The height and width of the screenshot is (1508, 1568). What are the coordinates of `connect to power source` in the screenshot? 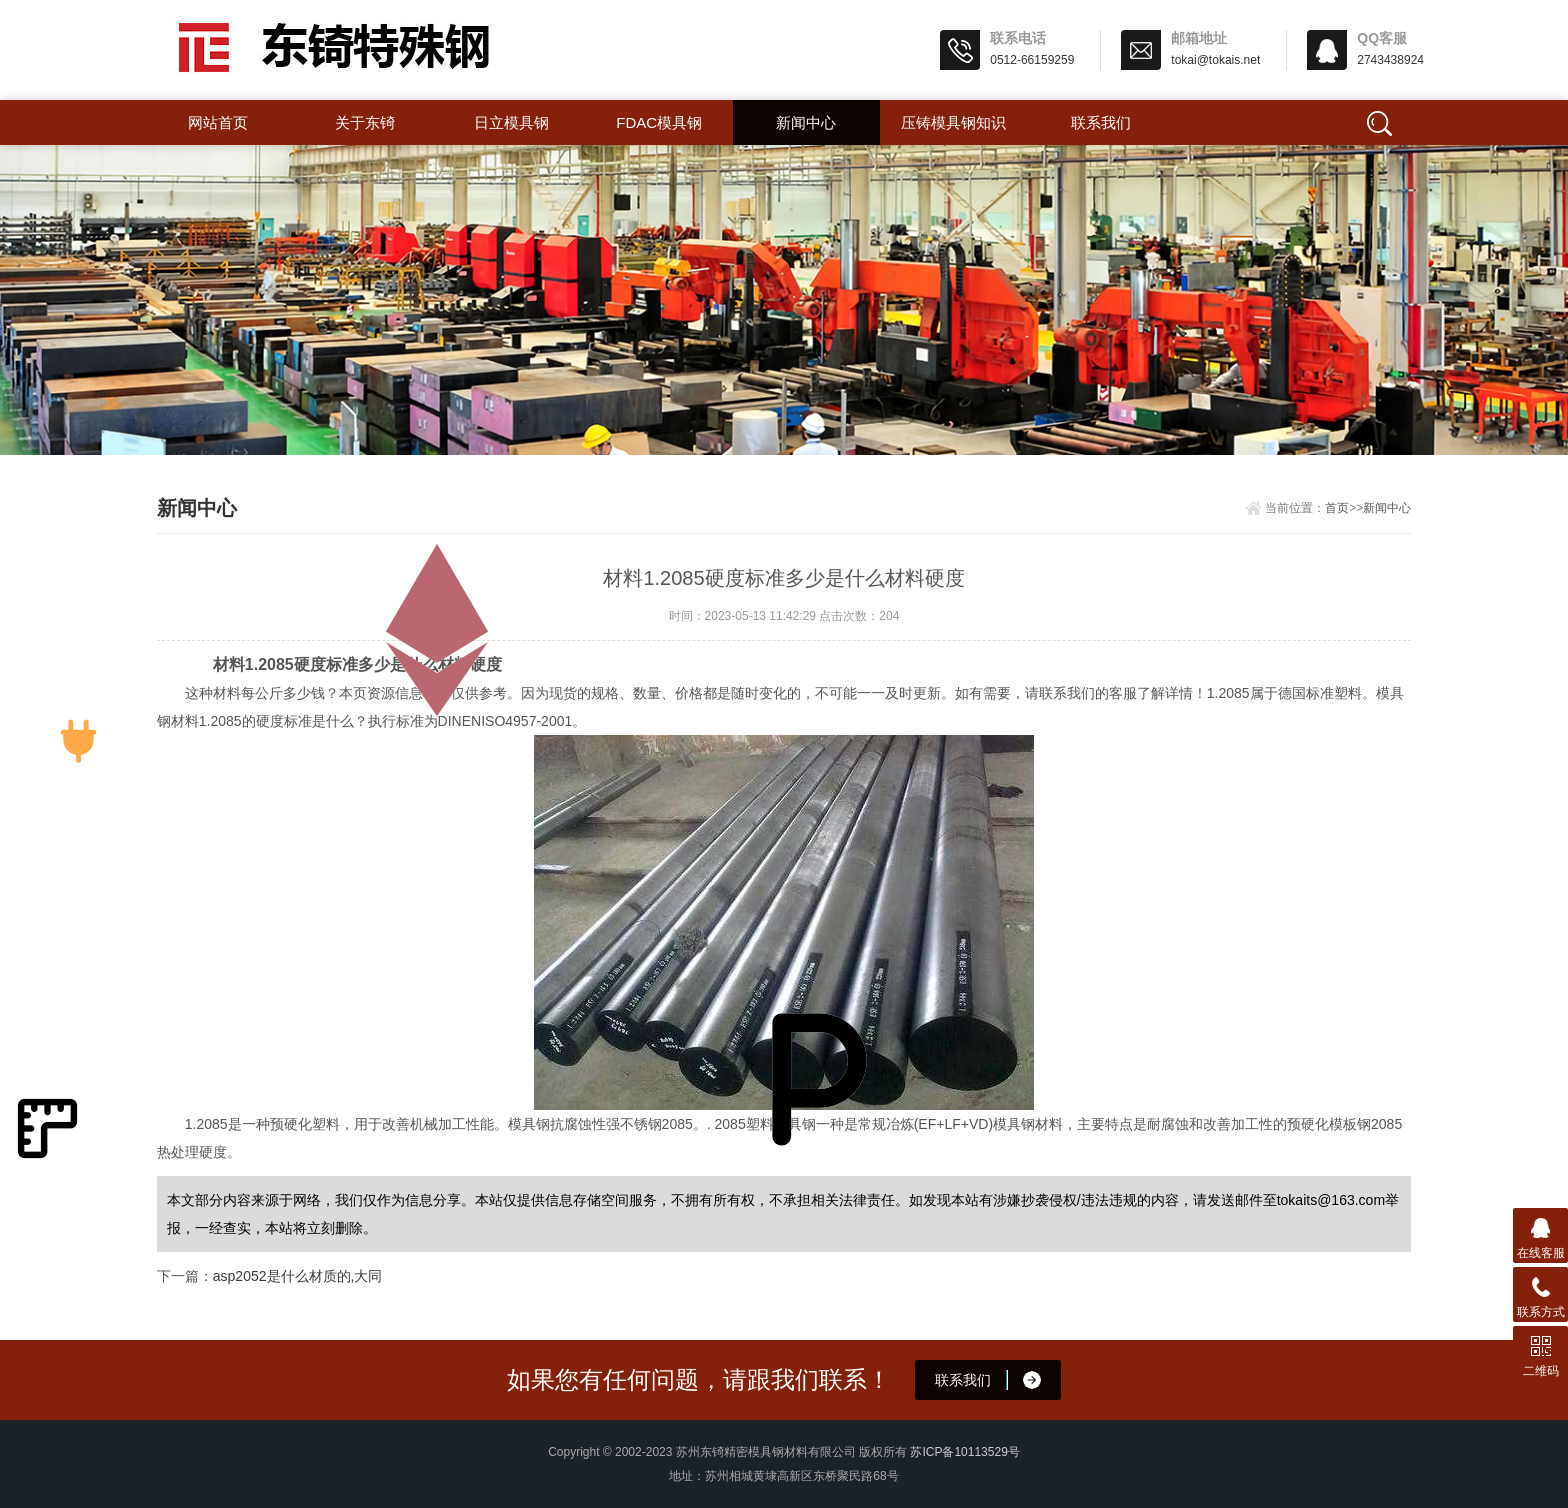 It's located at (78, 742).